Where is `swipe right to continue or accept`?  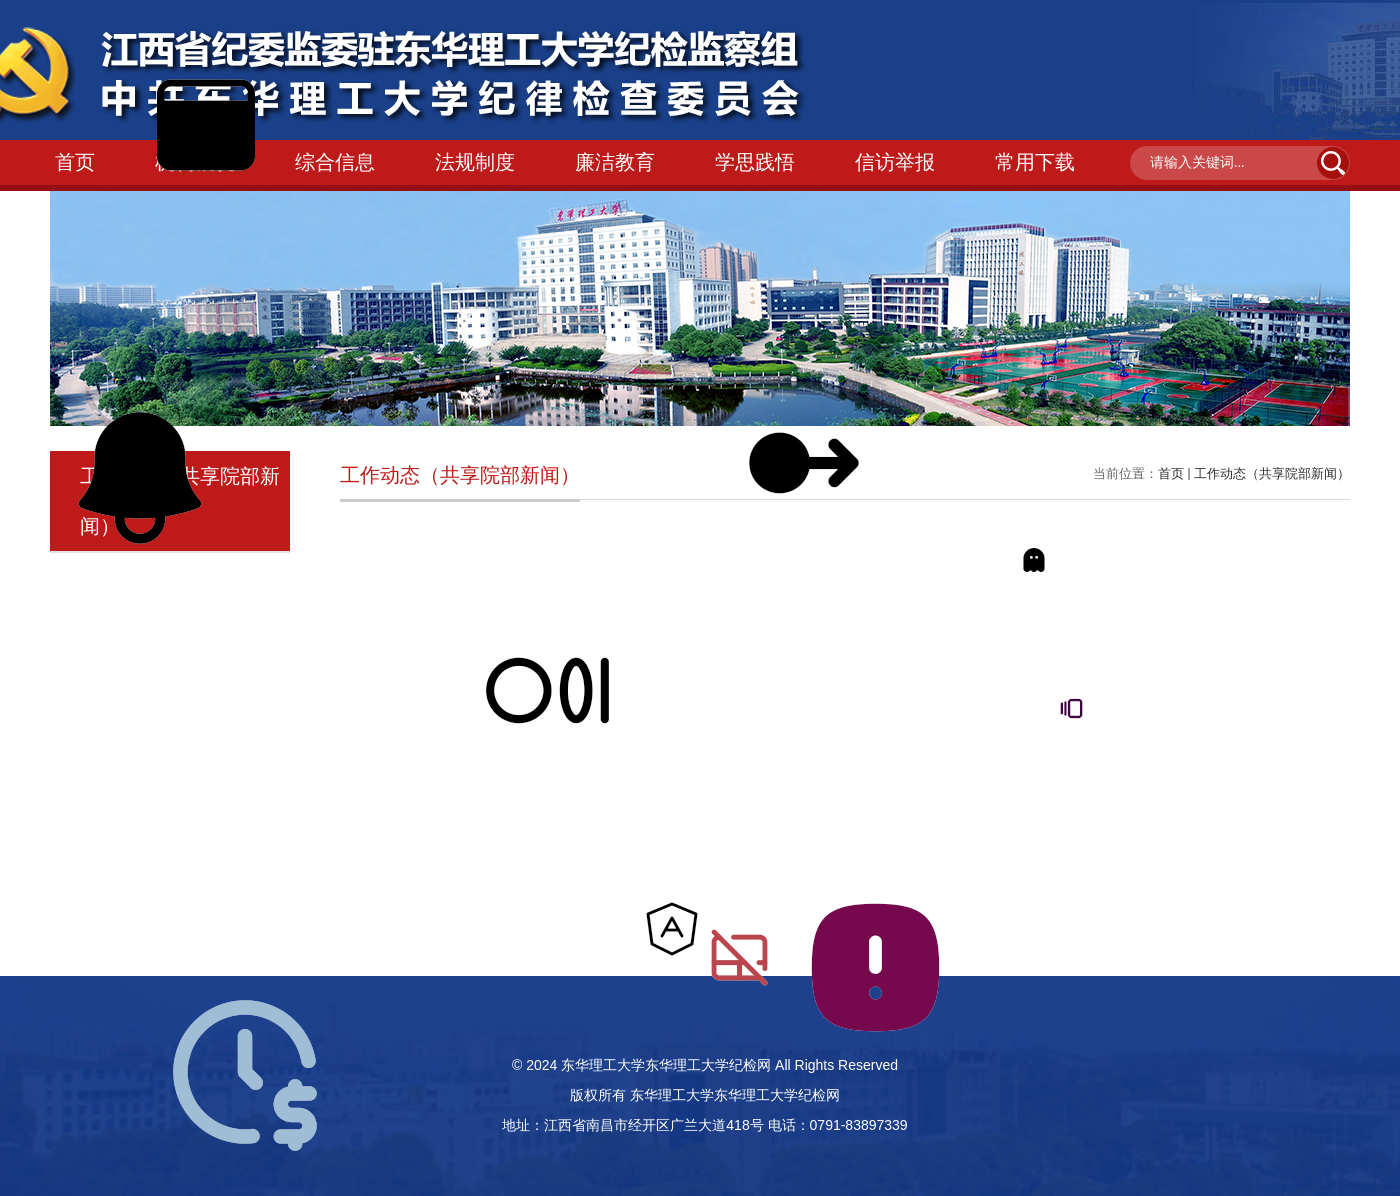
swipe right to continue or accept is located at coordinates (804, 463).